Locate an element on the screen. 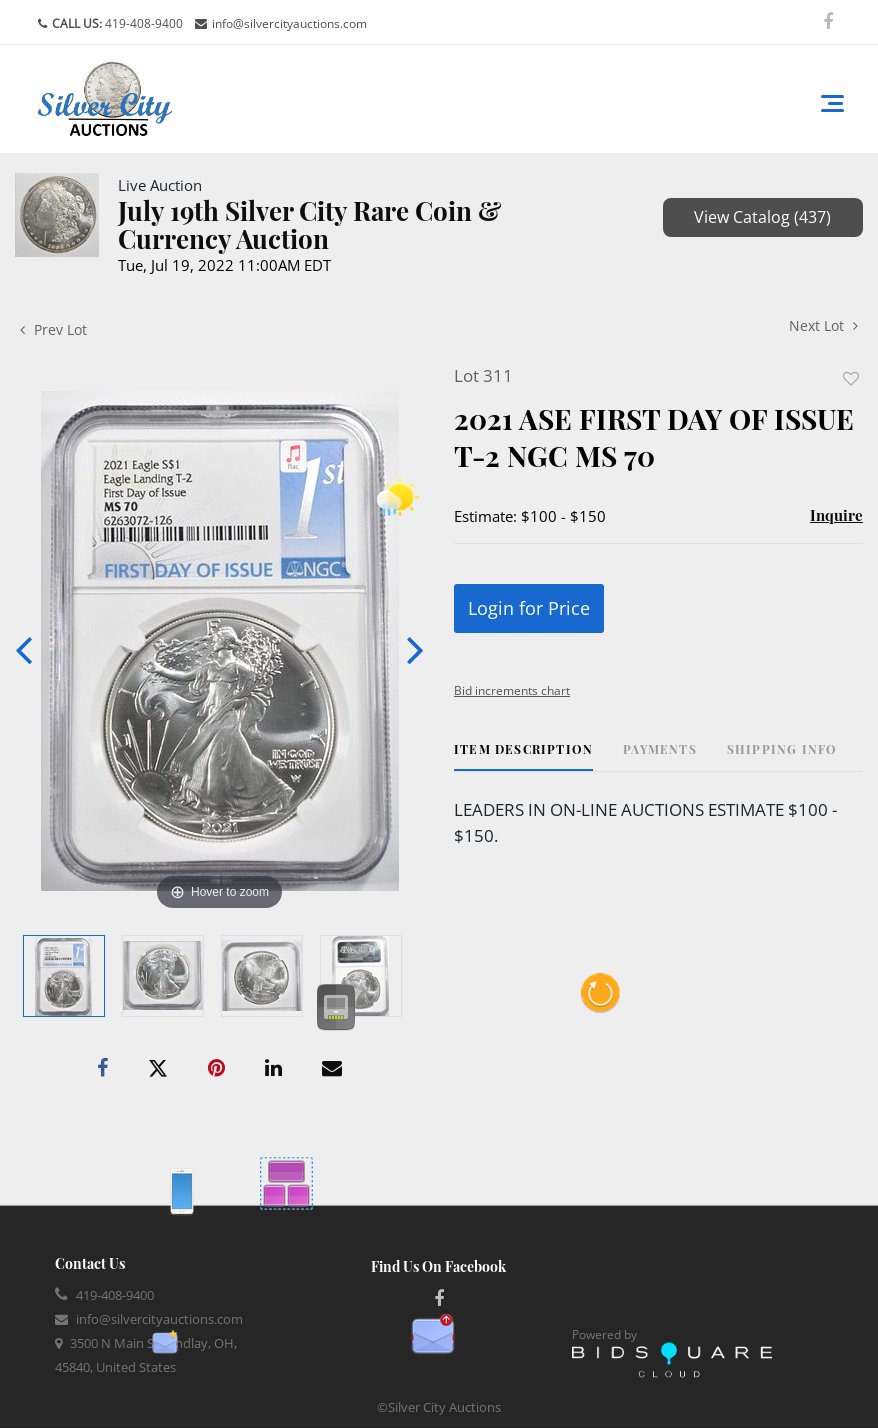 This screenshot has width=878, height=1428. indicates unread email messages is located at coordinates (165, 1343).